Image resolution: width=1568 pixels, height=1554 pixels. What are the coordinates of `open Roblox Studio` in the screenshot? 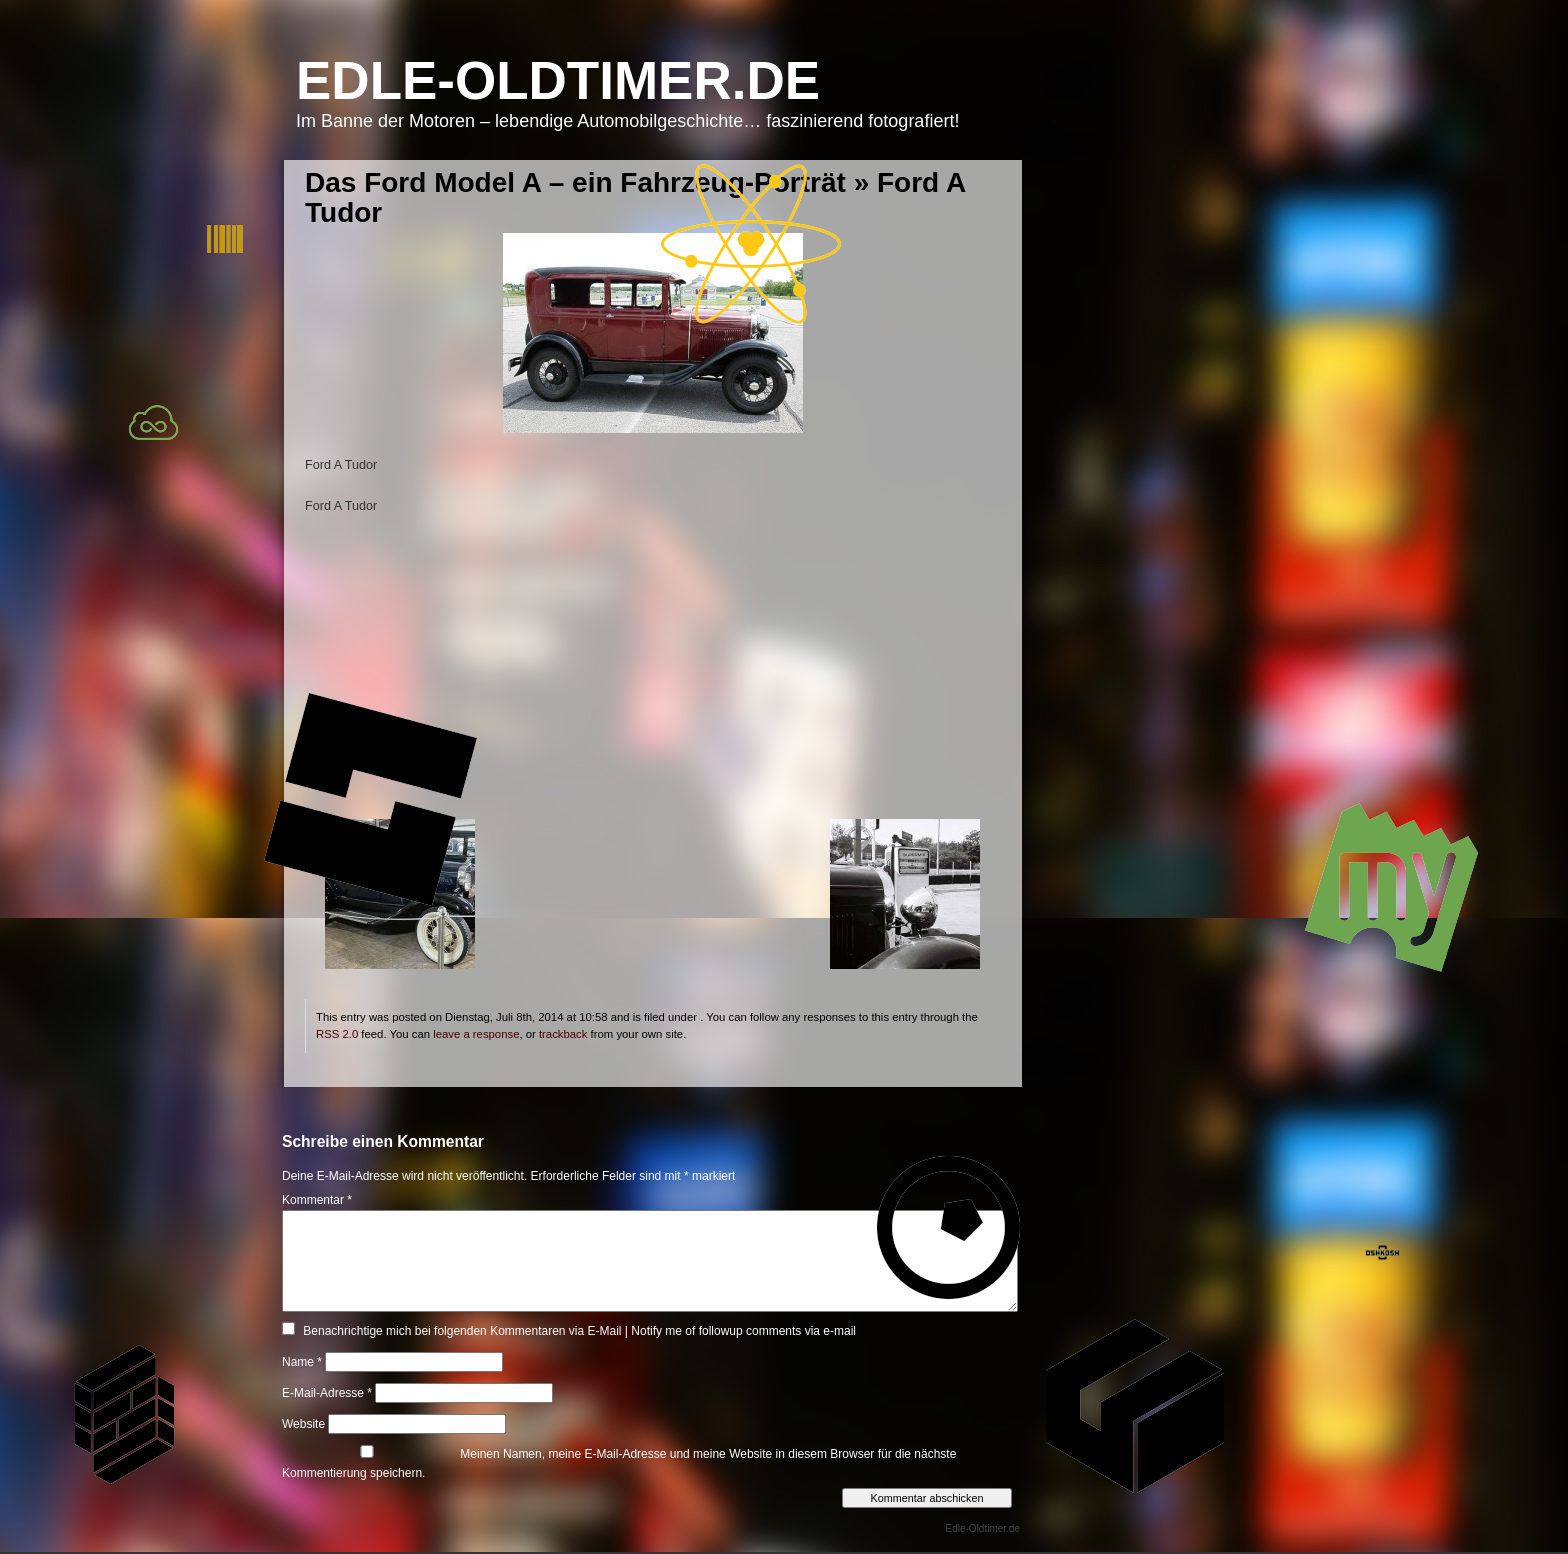 It's located at (370, 799).